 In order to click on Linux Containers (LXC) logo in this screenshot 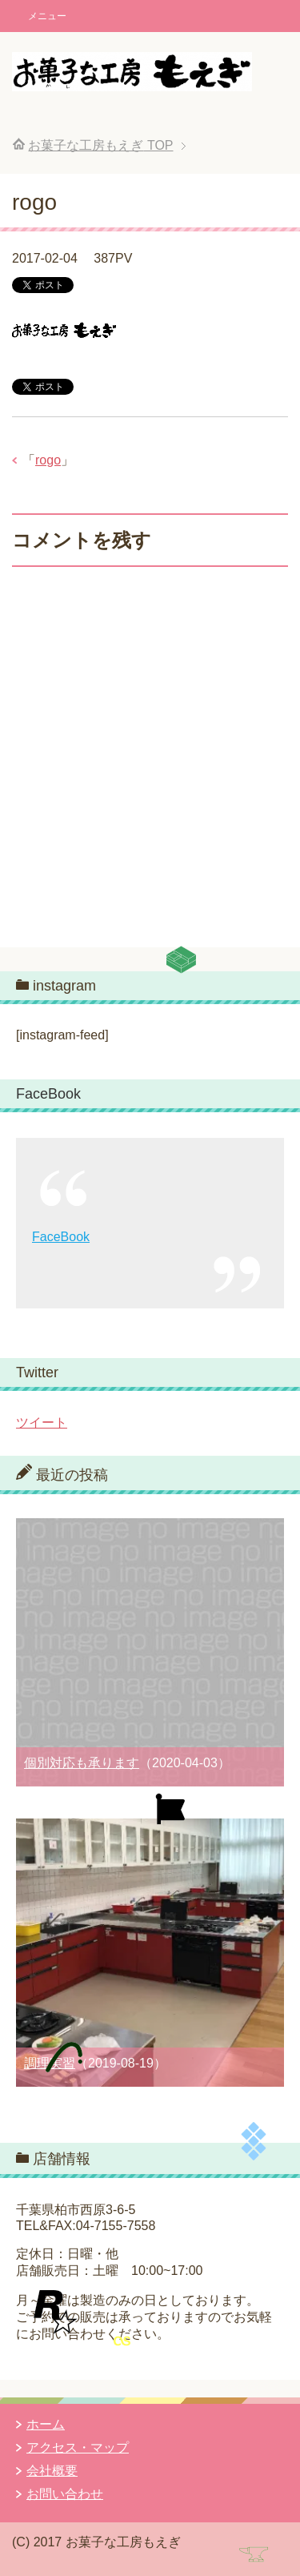, I will do `click(181, 959)`.